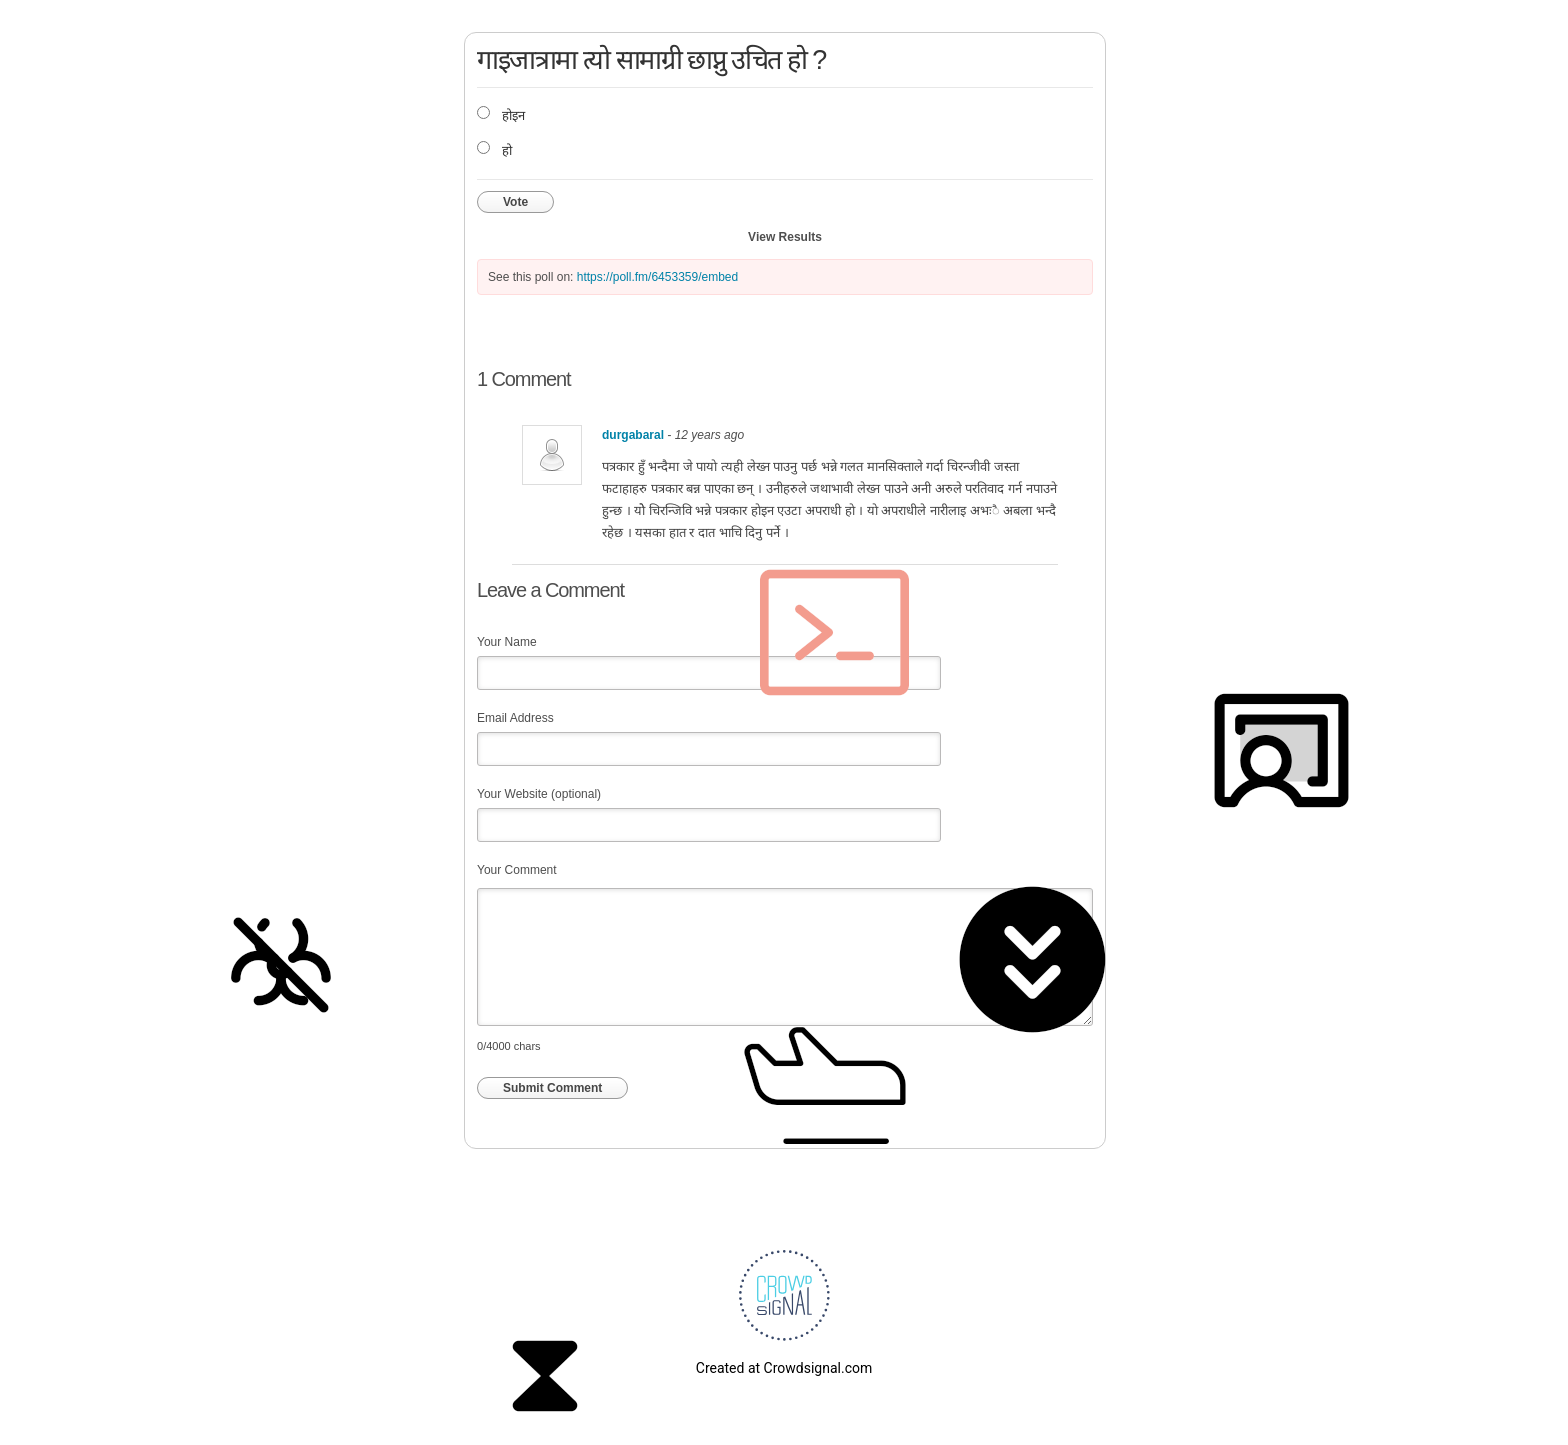 The height and width of the screenshot is (1445, 1568). I want to click on expand all content below, so click(1032, 959).